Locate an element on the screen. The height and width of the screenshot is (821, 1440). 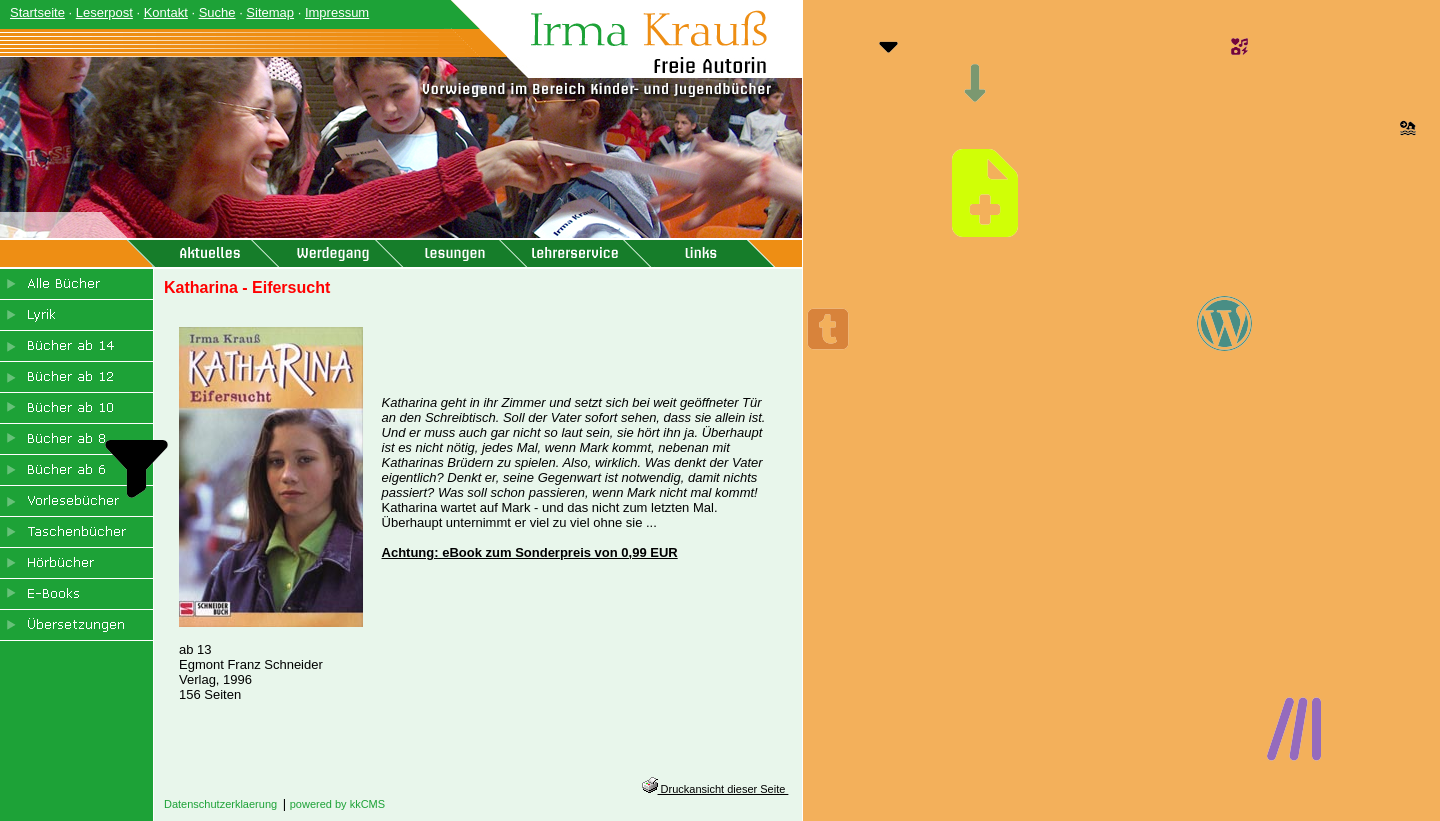
browse icon library or icon collection is located at coordinates (1239, 46).